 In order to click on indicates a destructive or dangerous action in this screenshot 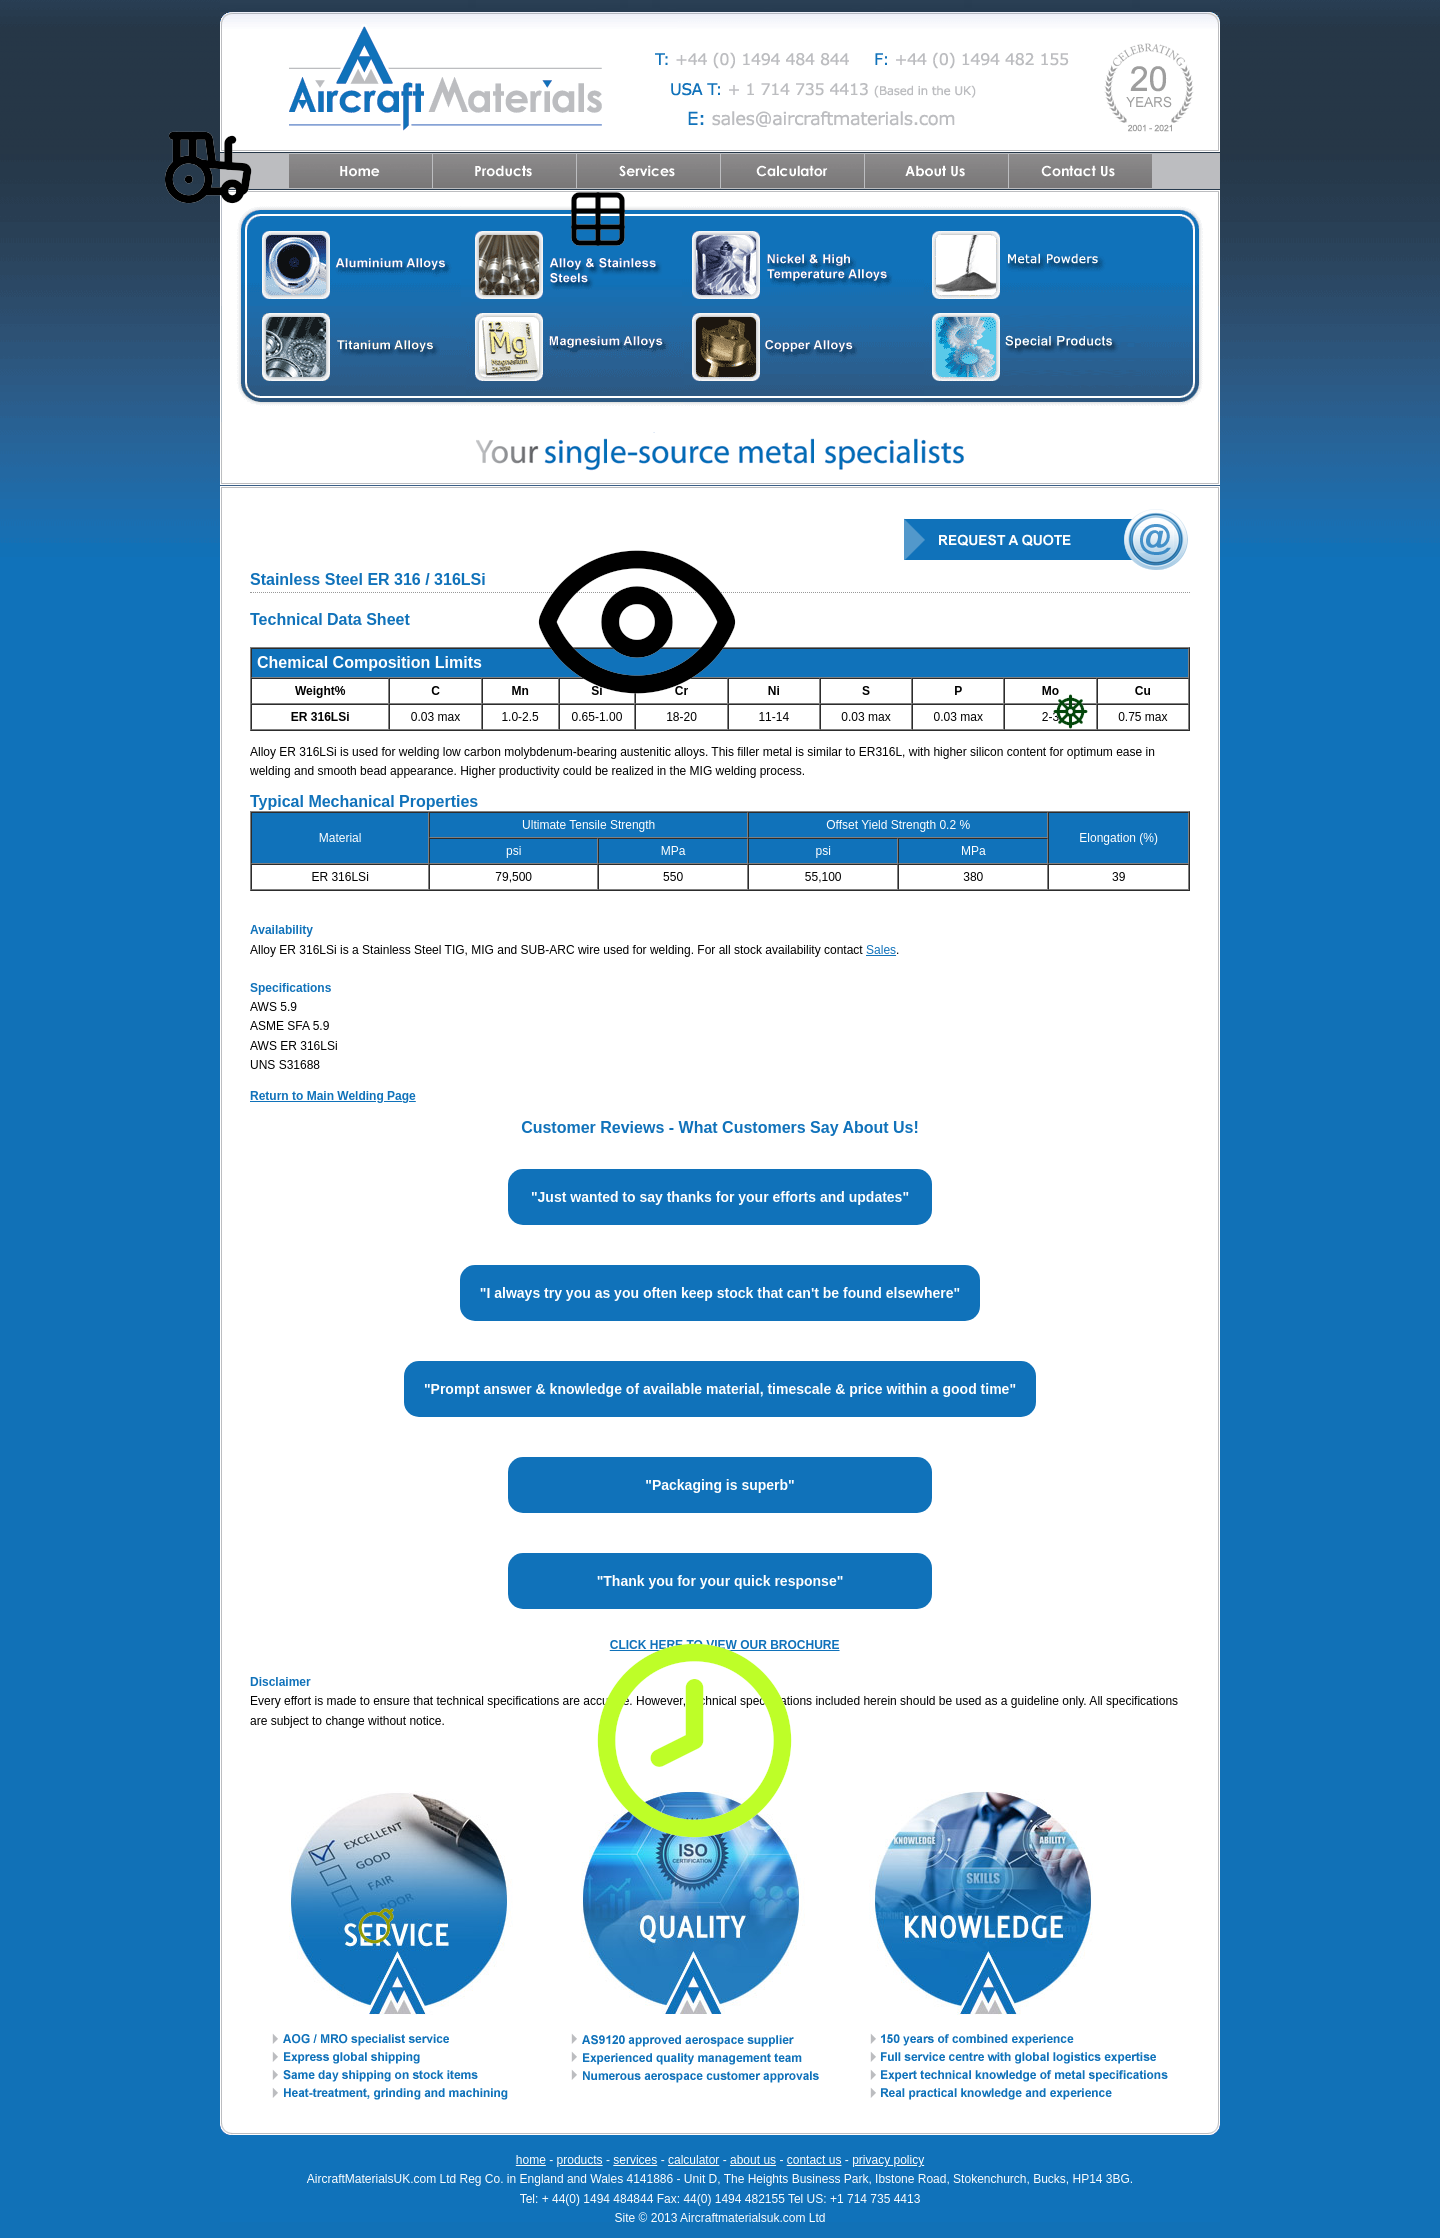, I will do `click(376, 1926)`.